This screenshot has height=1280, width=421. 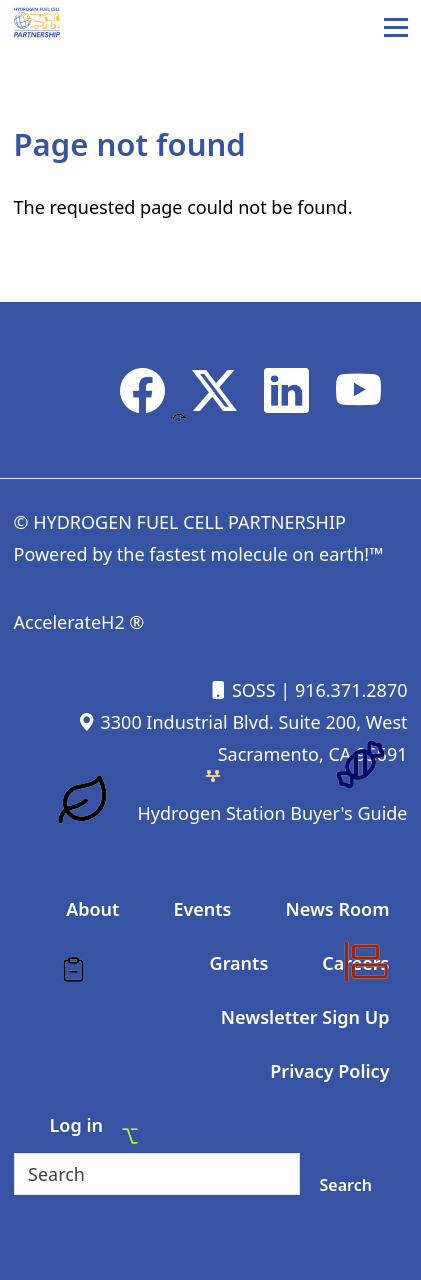 I want to click on access additional options or settings, so click(x=130, y=1136).